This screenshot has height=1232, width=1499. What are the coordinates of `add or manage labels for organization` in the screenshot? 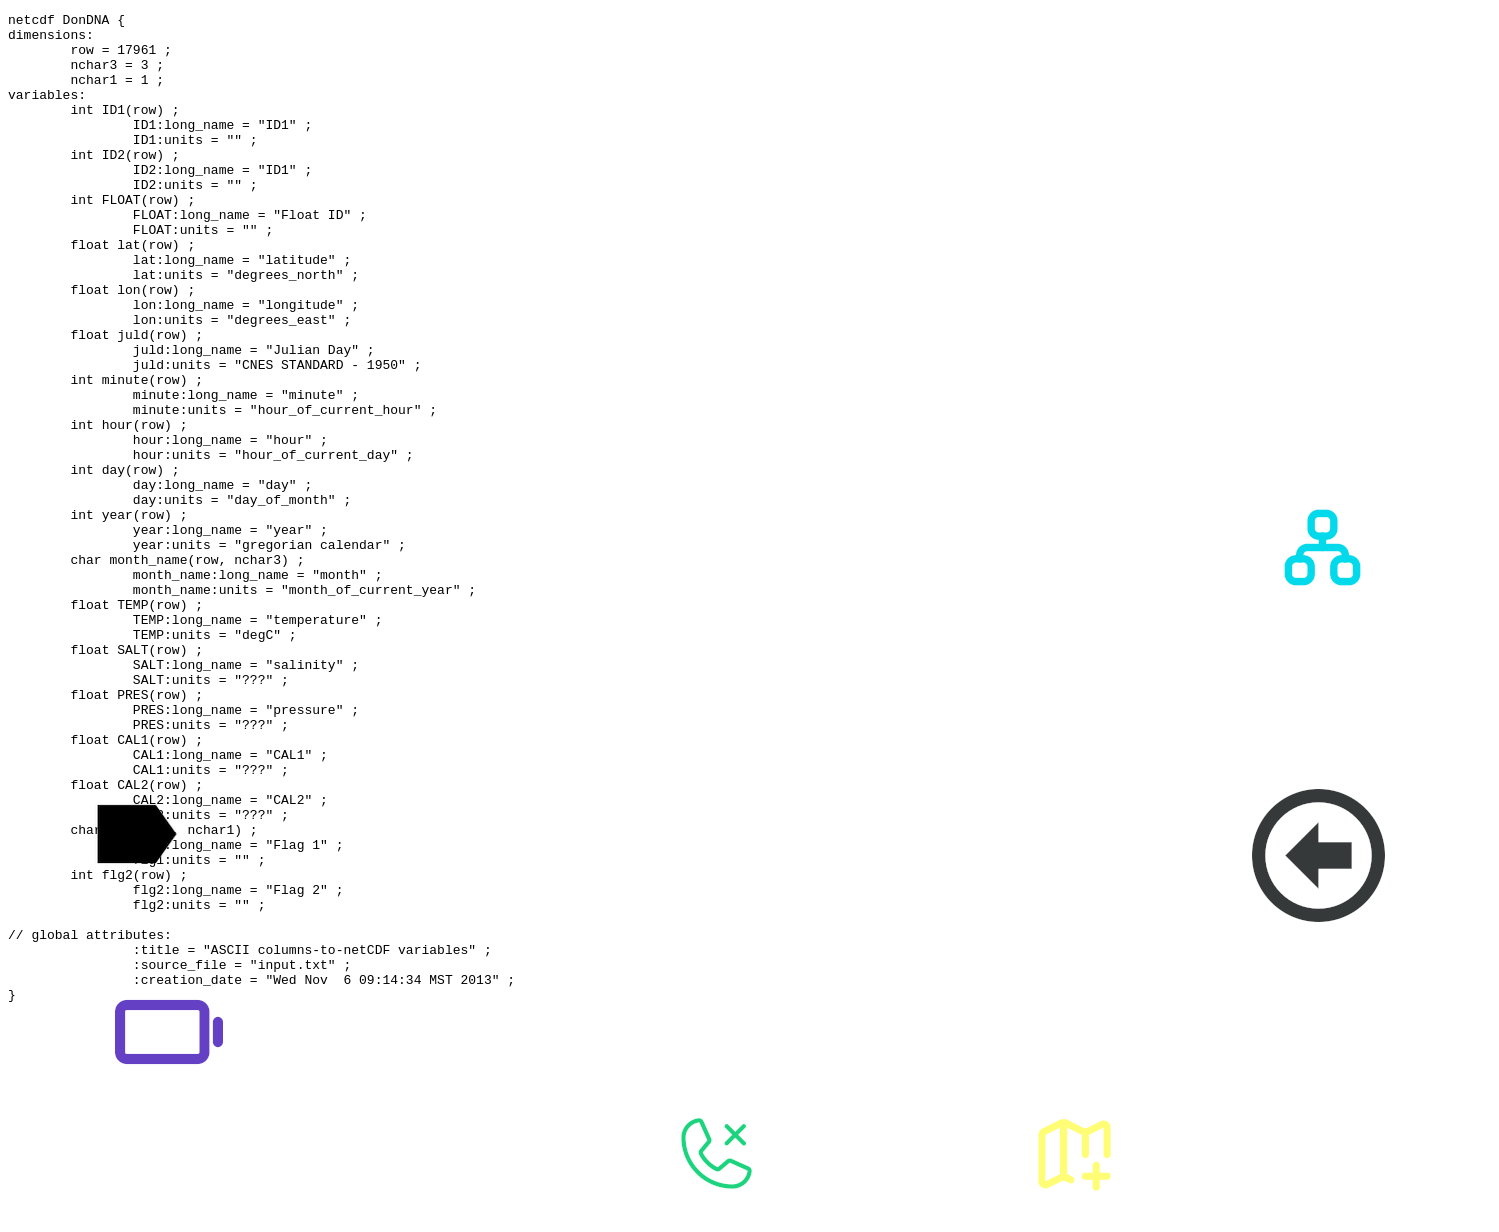 It's located at (135, 834).